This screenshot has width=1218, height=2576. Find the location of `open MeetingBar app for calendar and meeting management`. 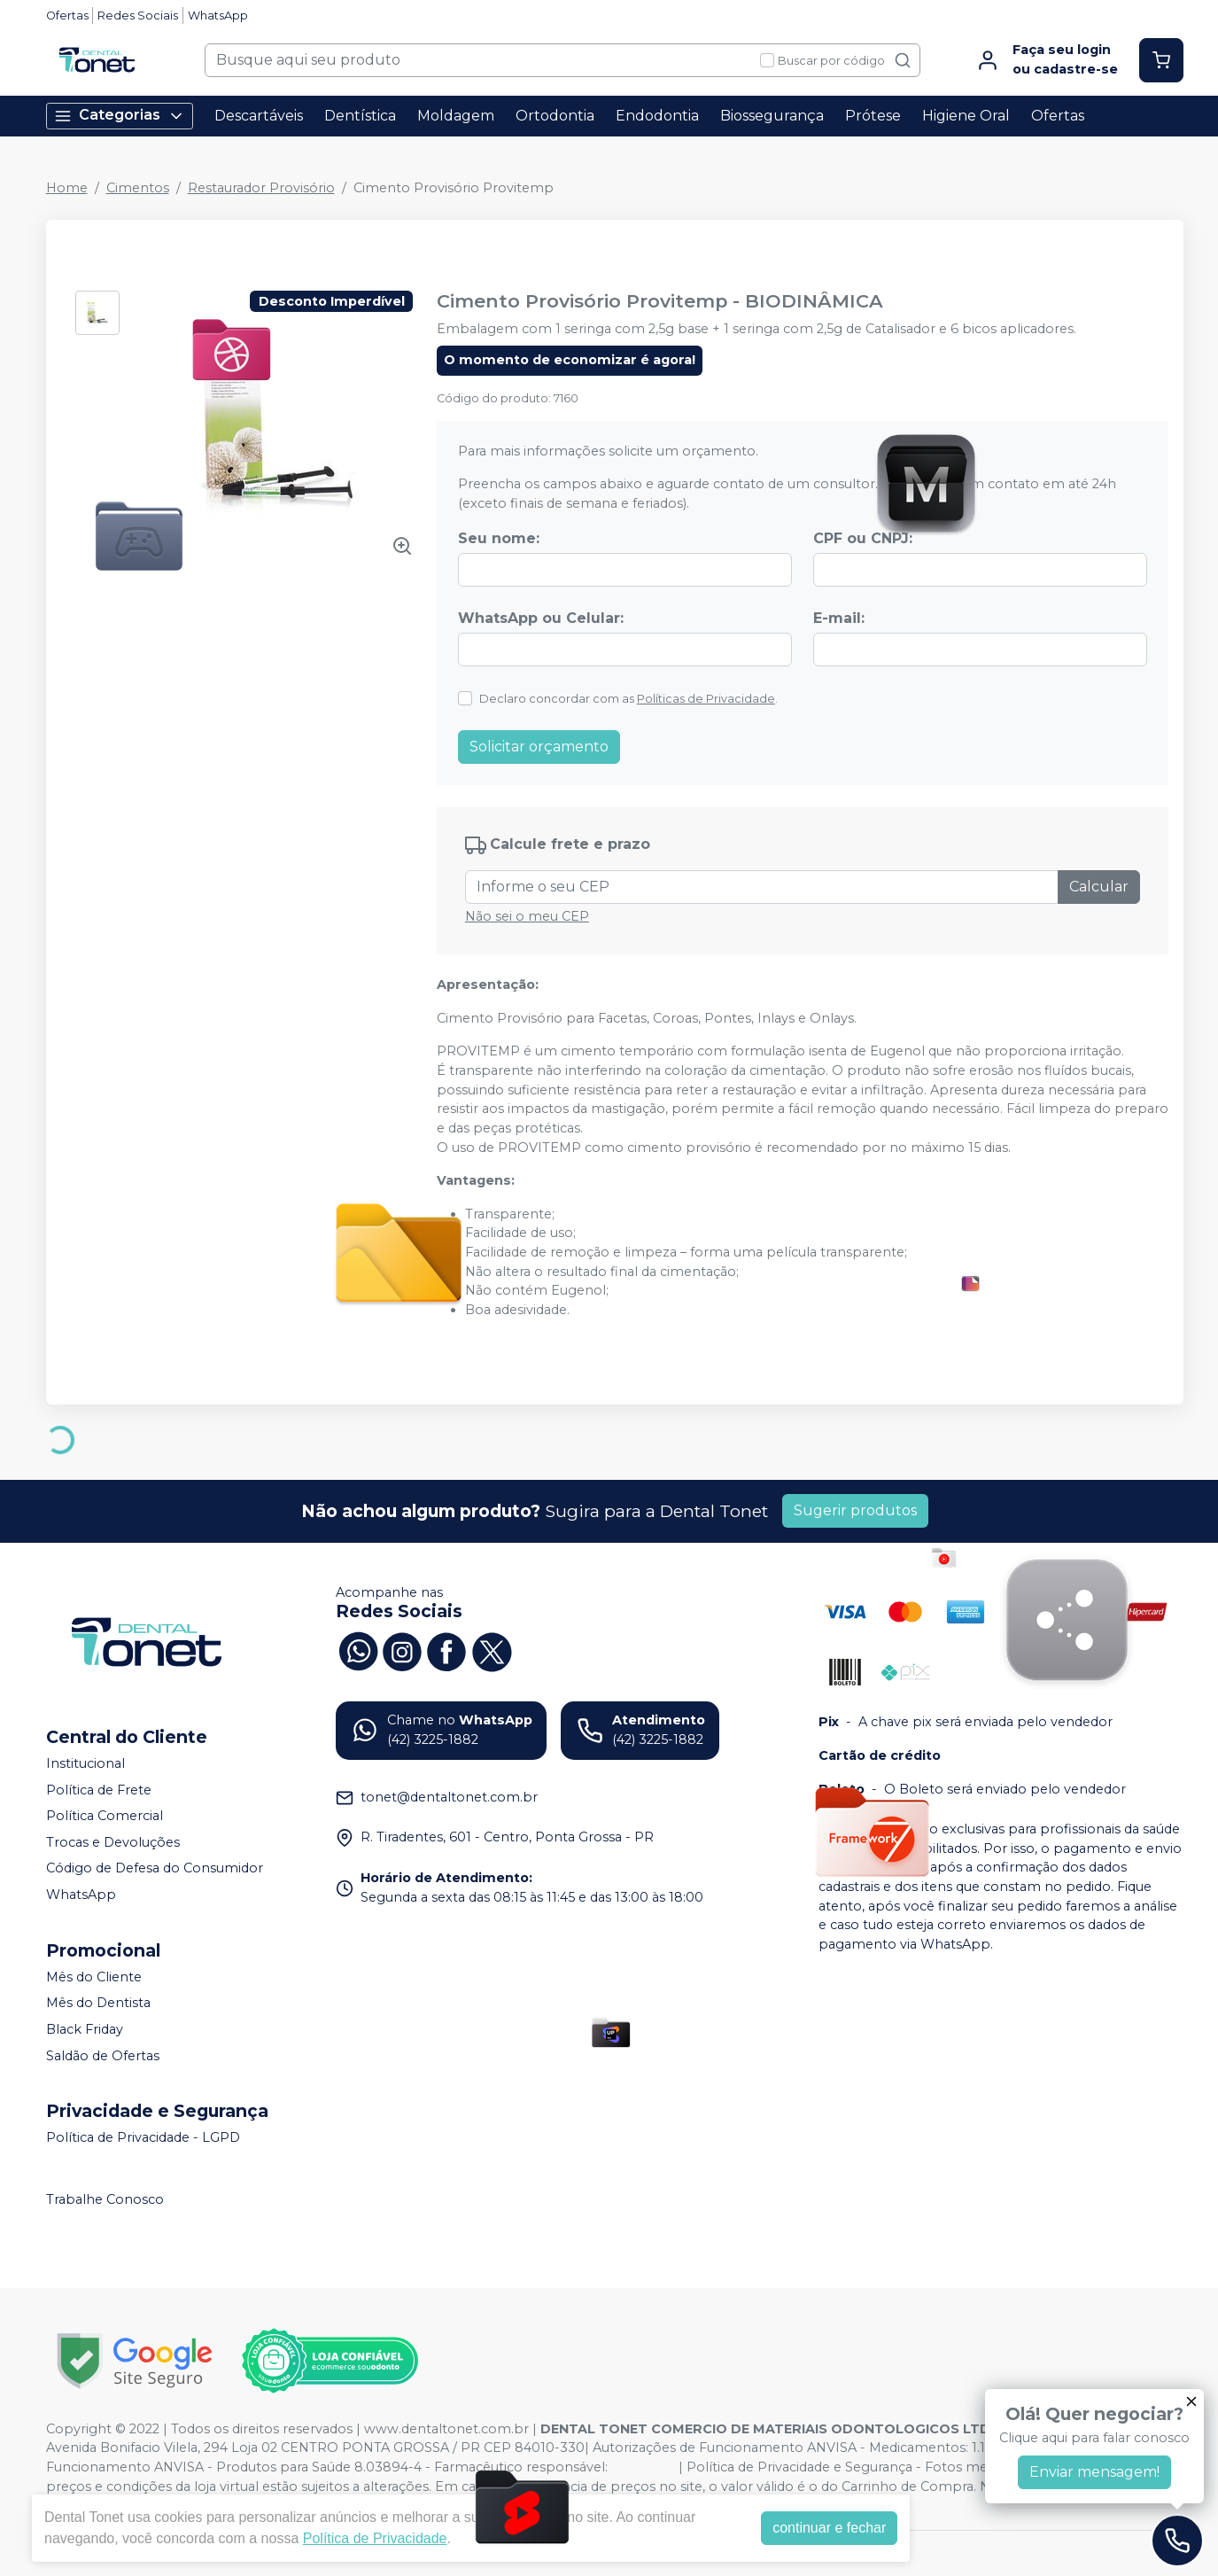

open MeetingBar app for calendar and meeting management is located at coordinates (926, 483).